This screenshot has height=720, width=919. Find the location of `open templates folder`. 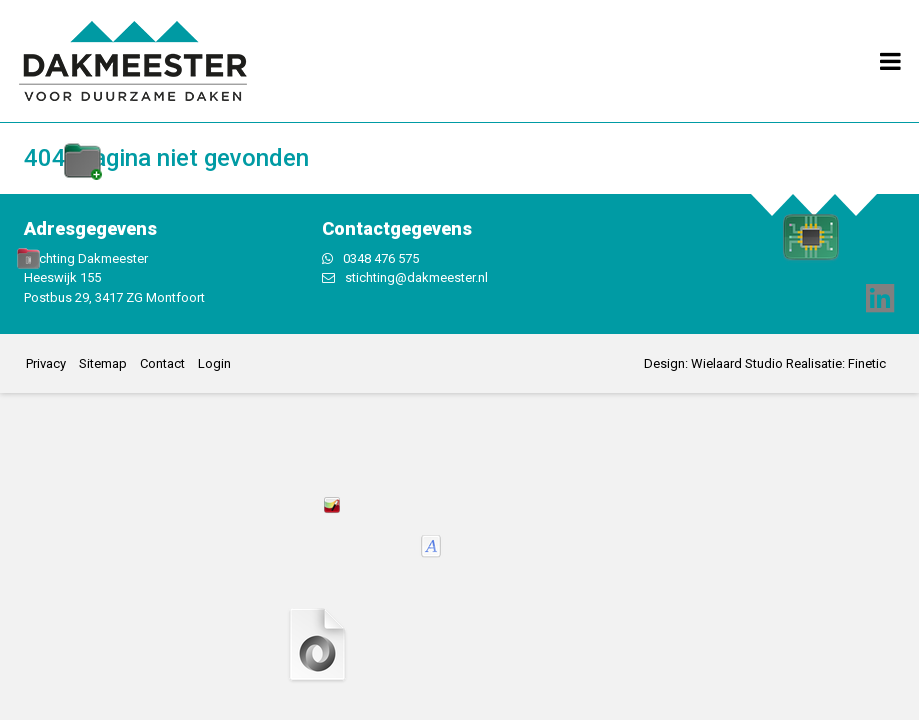

open templates folder is located at coordinates (28, 258).